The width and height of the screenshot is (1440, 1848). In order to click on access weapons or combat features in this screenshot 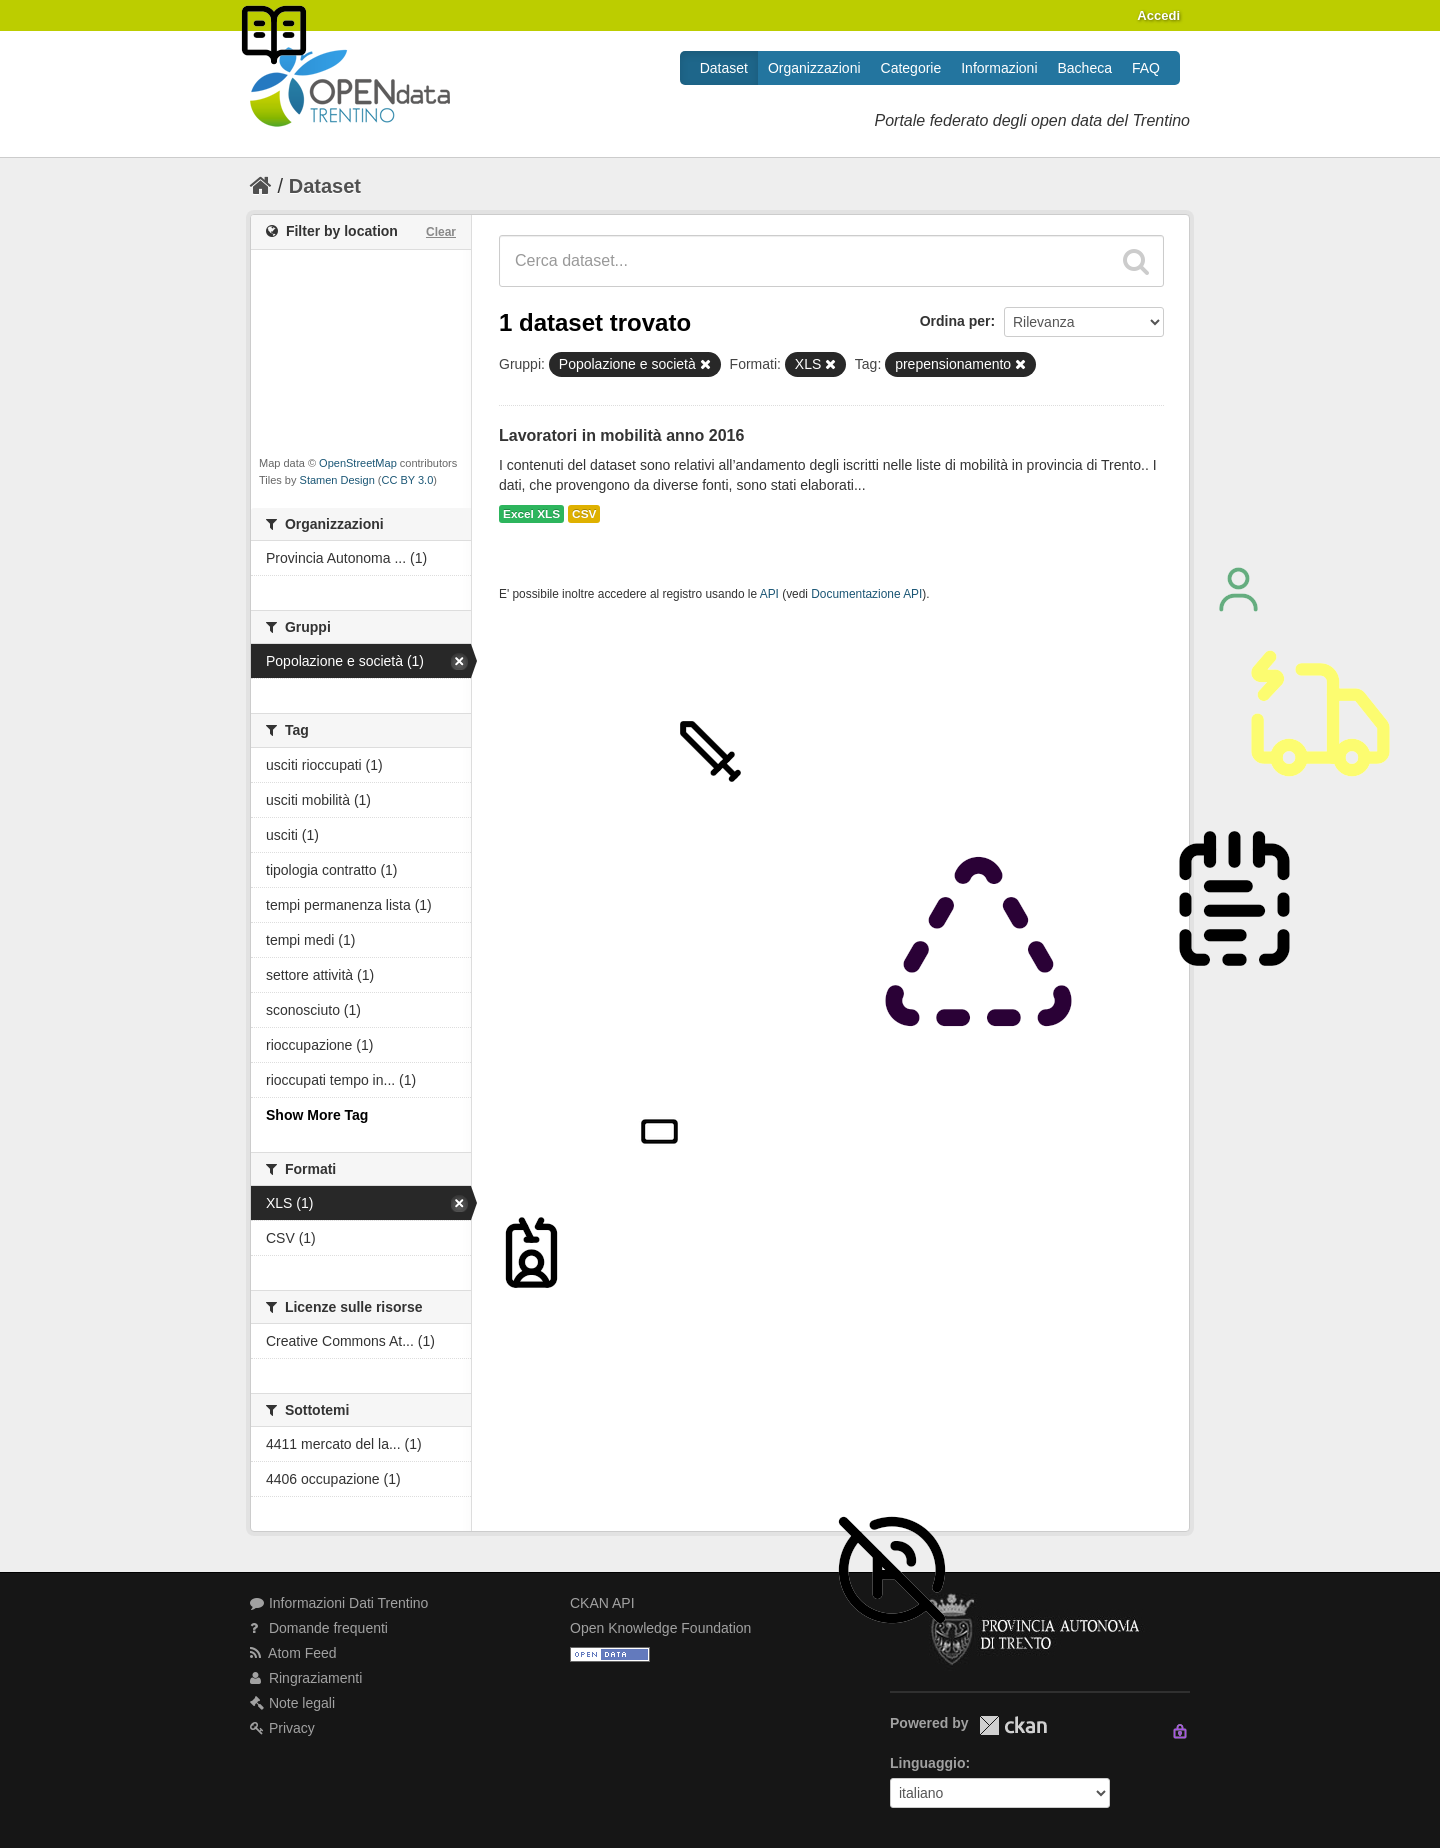, I will do `click(710, 751)`.